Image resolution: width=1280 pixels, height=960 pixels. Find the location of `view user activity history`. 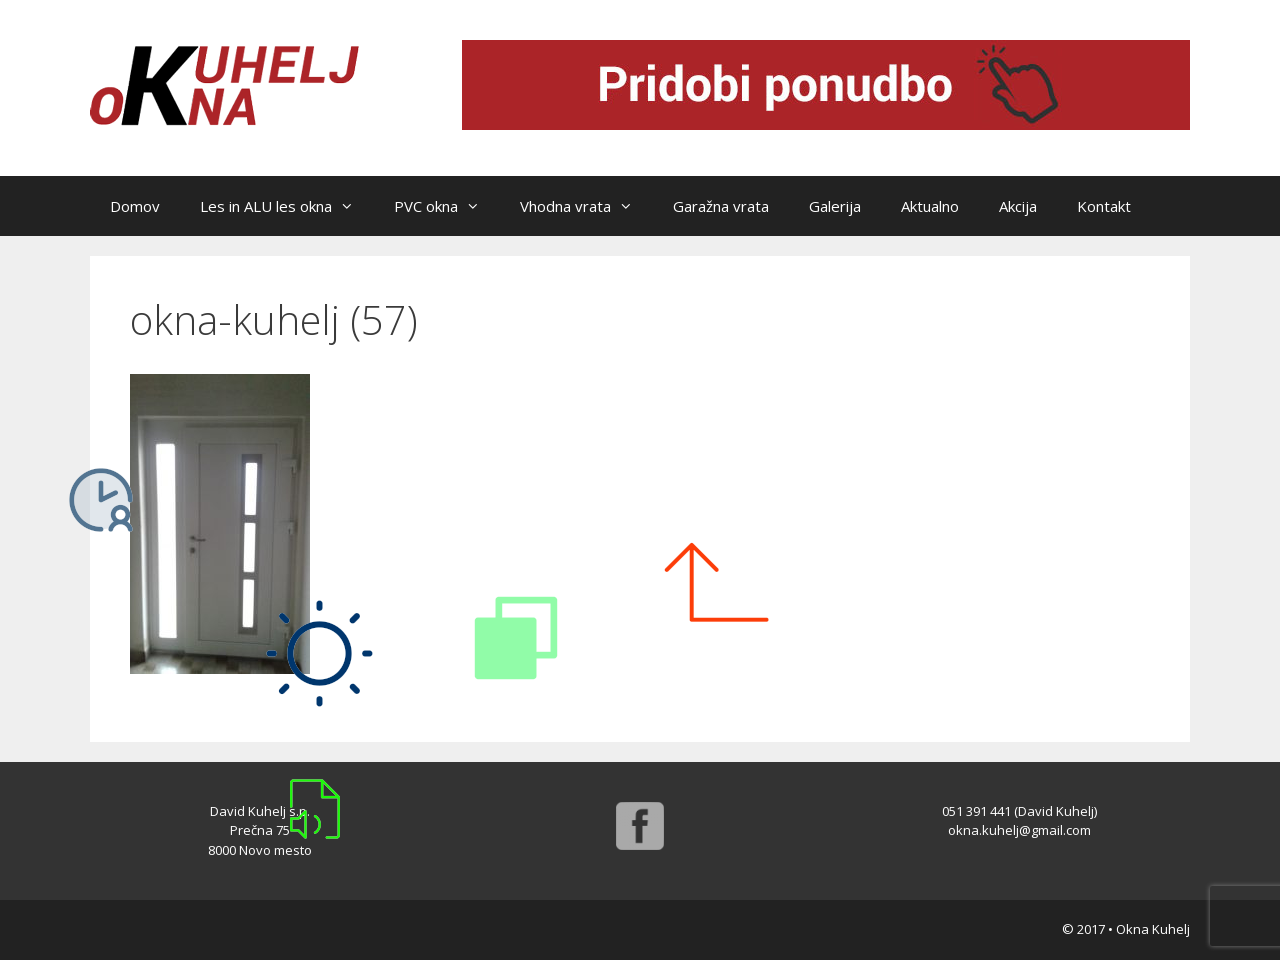

view user activity history is located at coordinates (101, 500).